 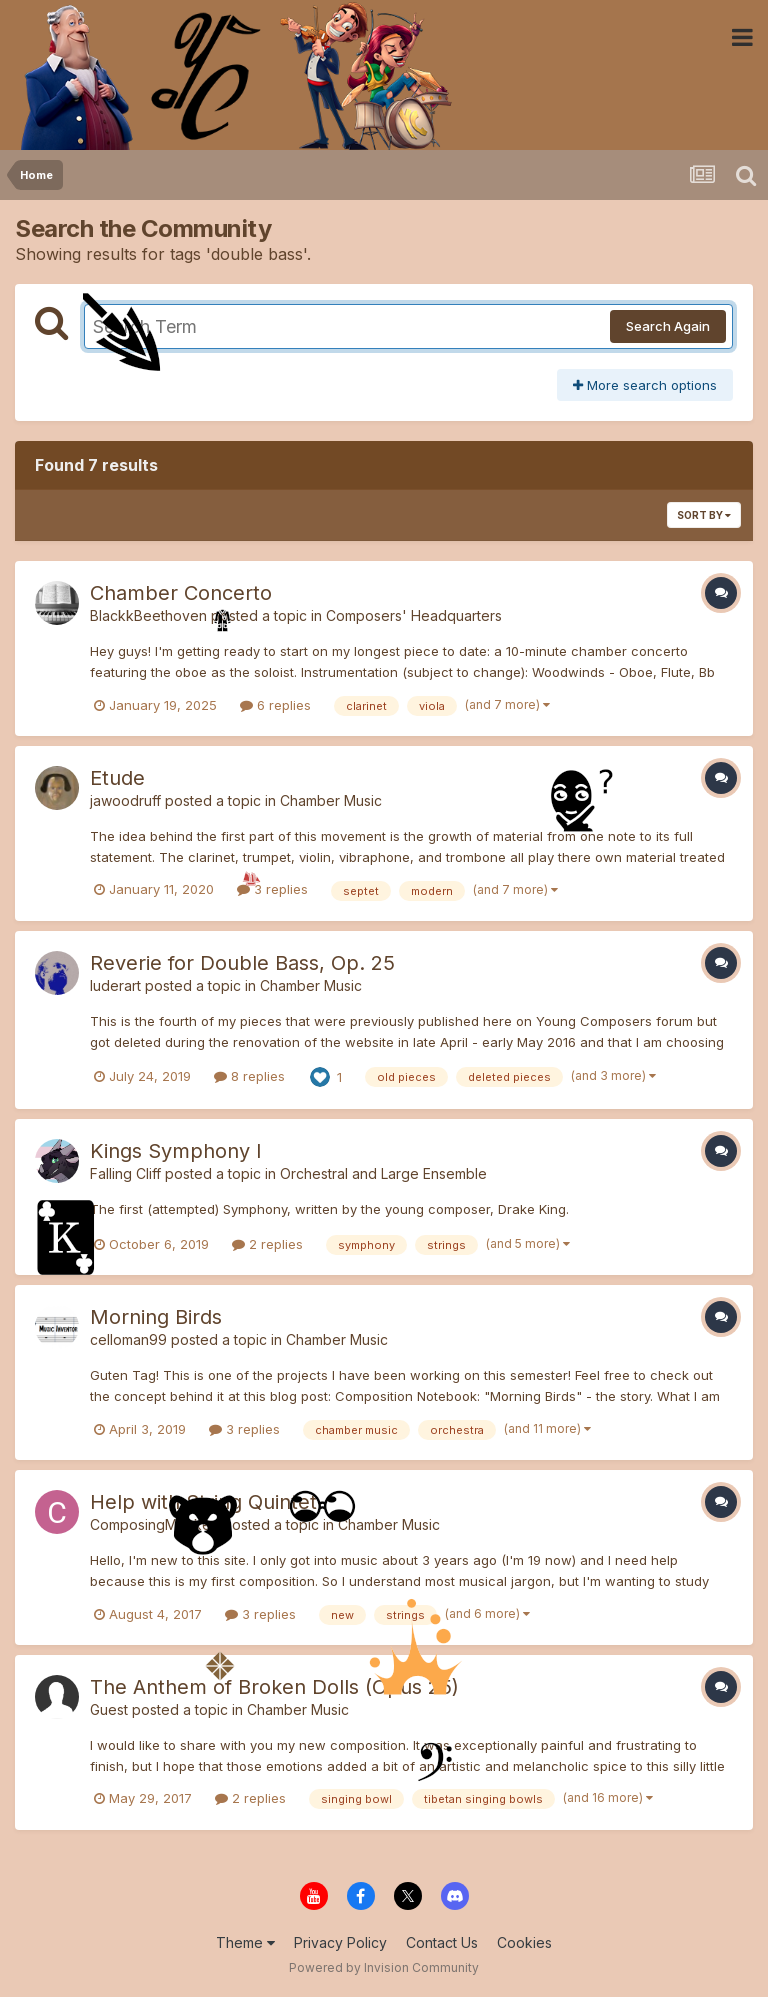 What do you see at coordinates (582, 799) in the screenshot?
I see `indicates a thinking or processing state` at bounding box center [582, 799].